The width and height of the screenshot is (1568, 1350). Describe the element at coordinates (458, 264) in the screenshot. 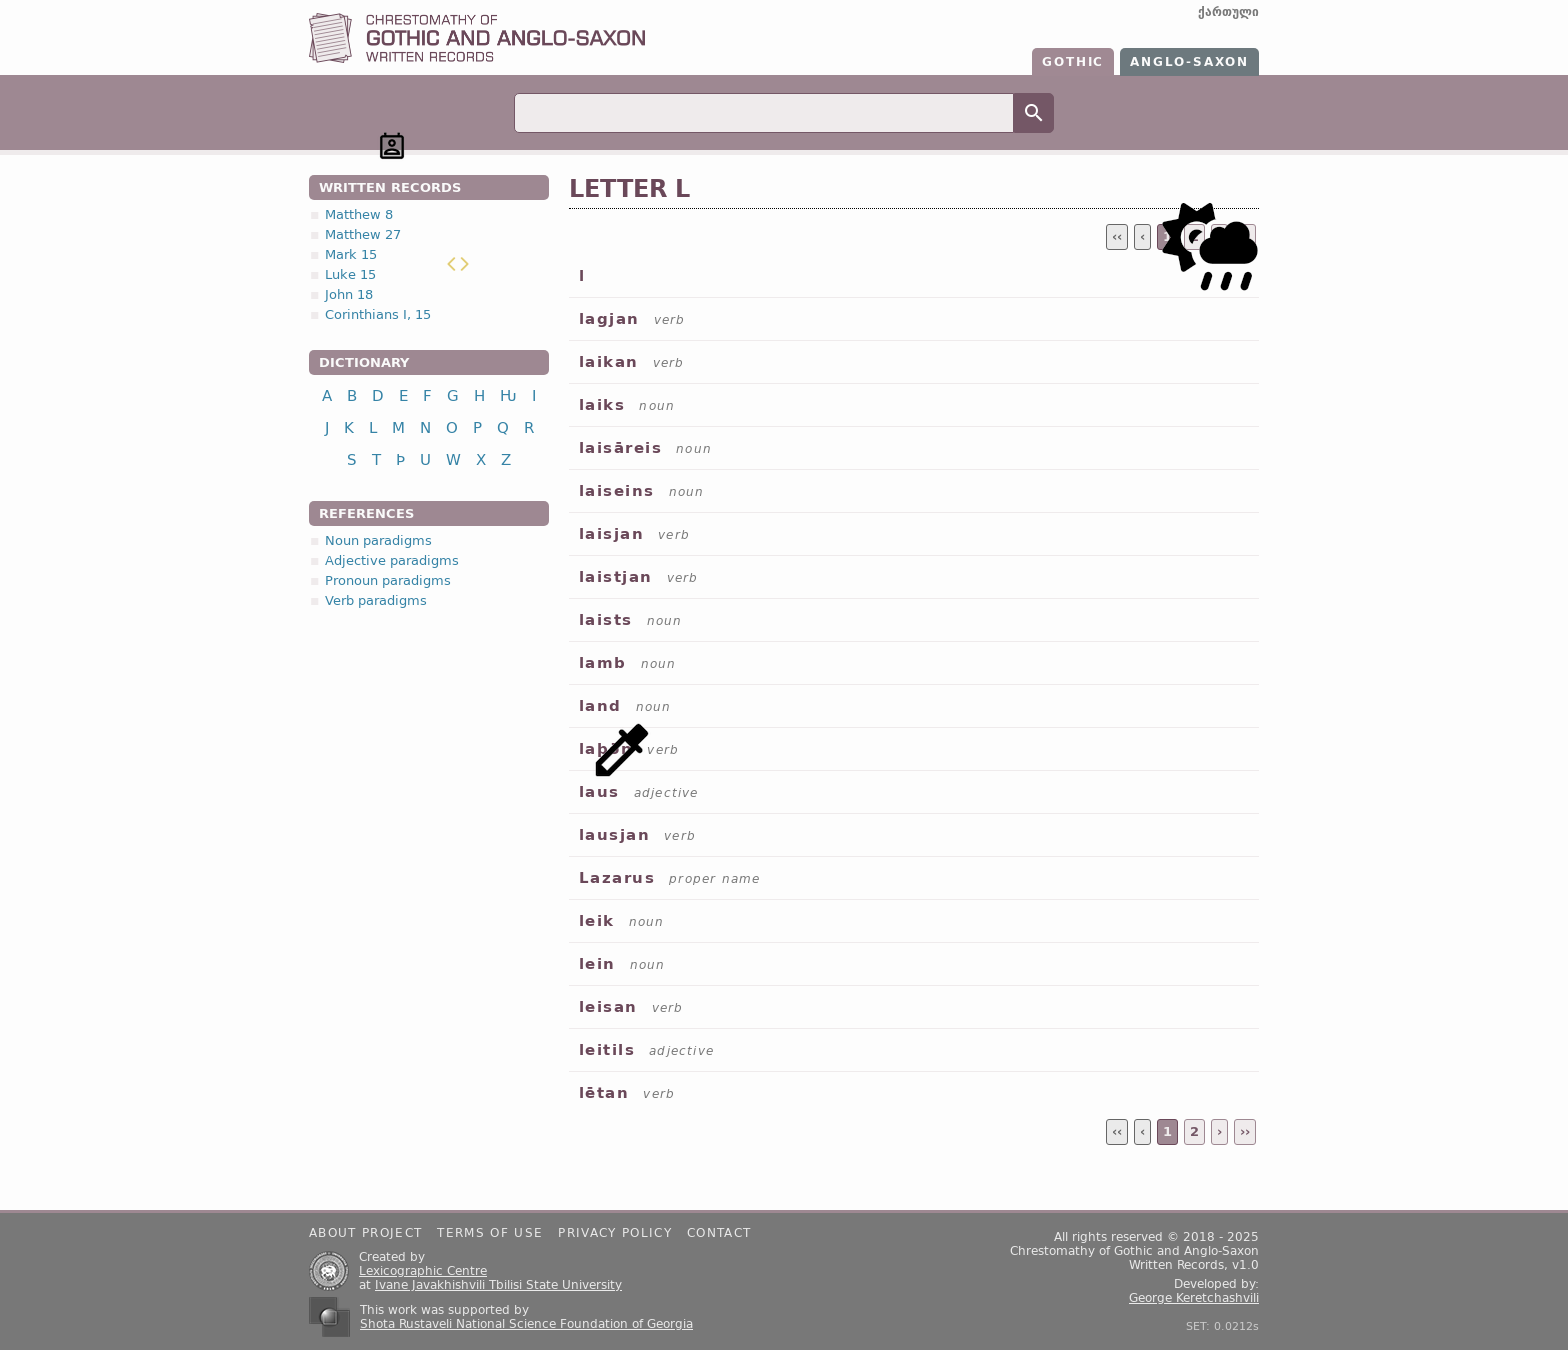

I see `view source code` at that location.